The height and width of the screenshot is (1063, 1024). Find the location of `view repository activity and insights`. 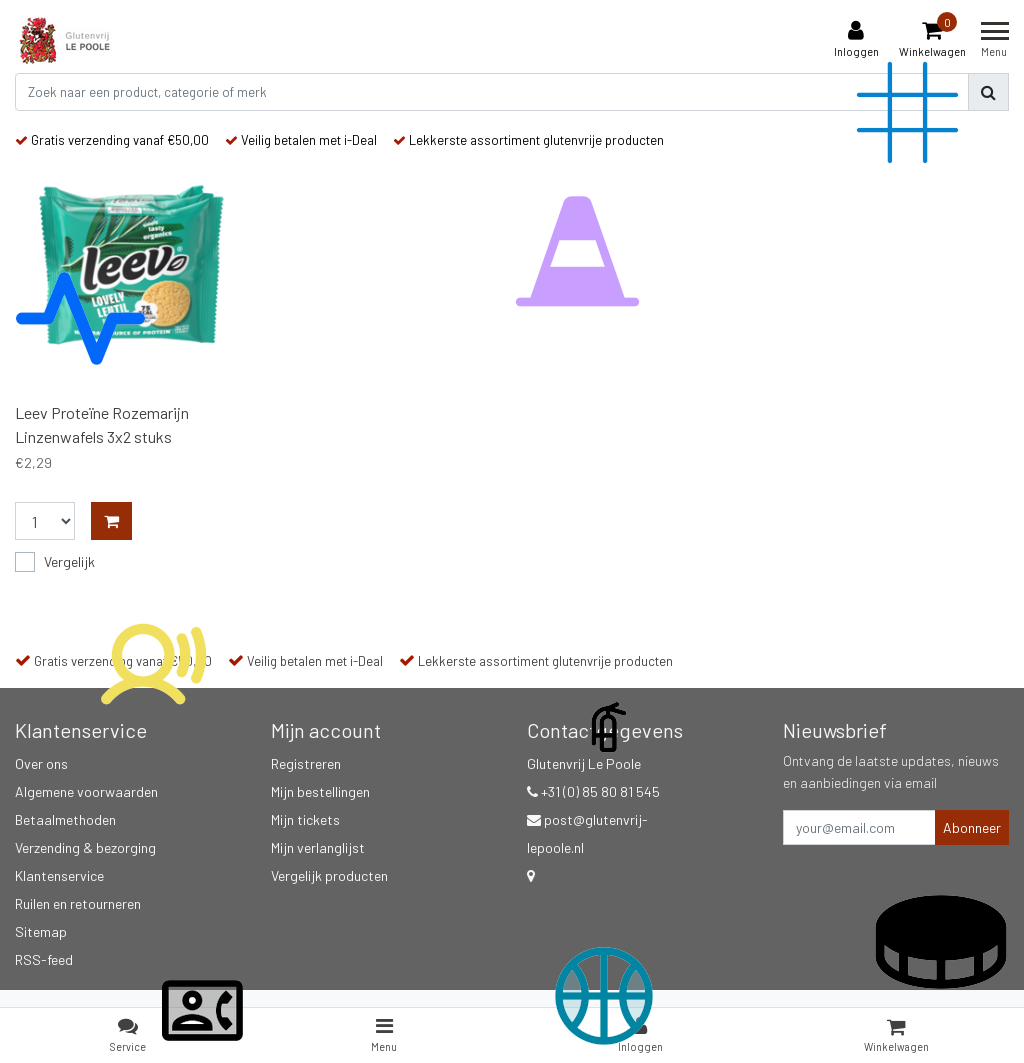

view repository activity and insights is located at coordinates (80, 320).